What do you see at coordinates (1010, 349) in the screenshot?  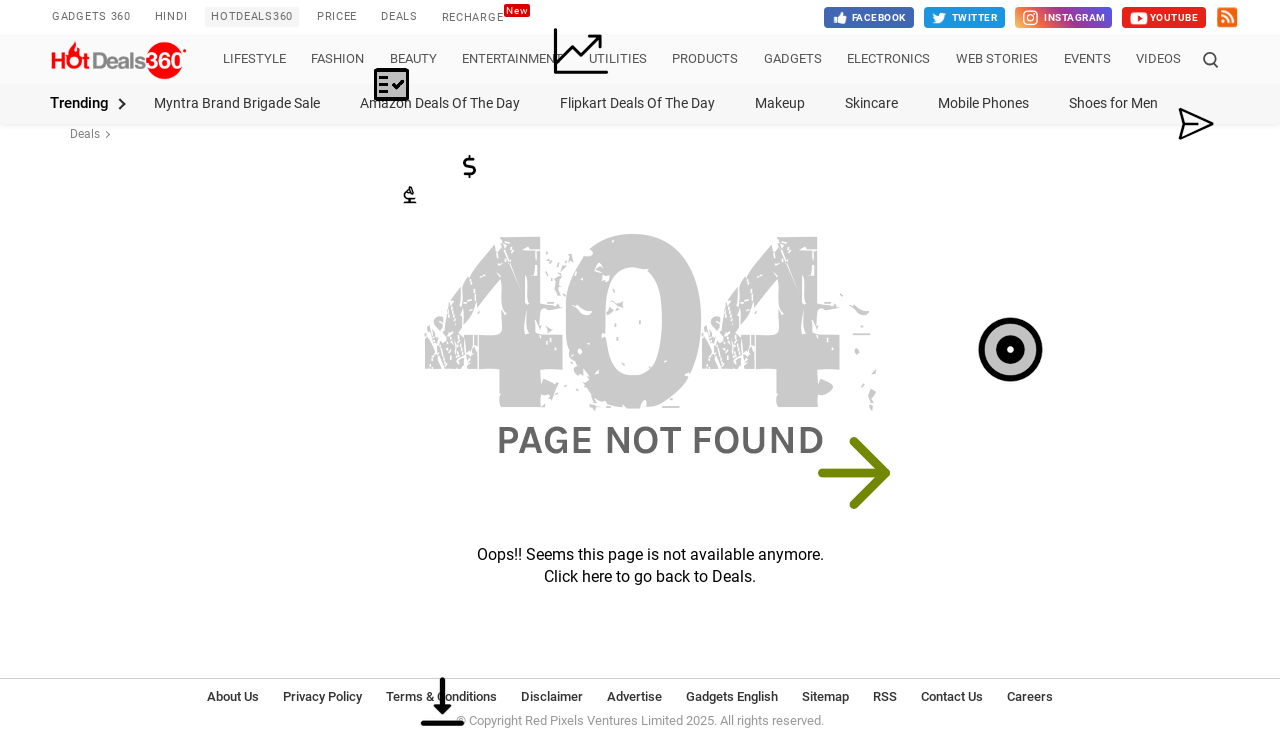 I see `browse music albums` at bounding box center [1010, 349].